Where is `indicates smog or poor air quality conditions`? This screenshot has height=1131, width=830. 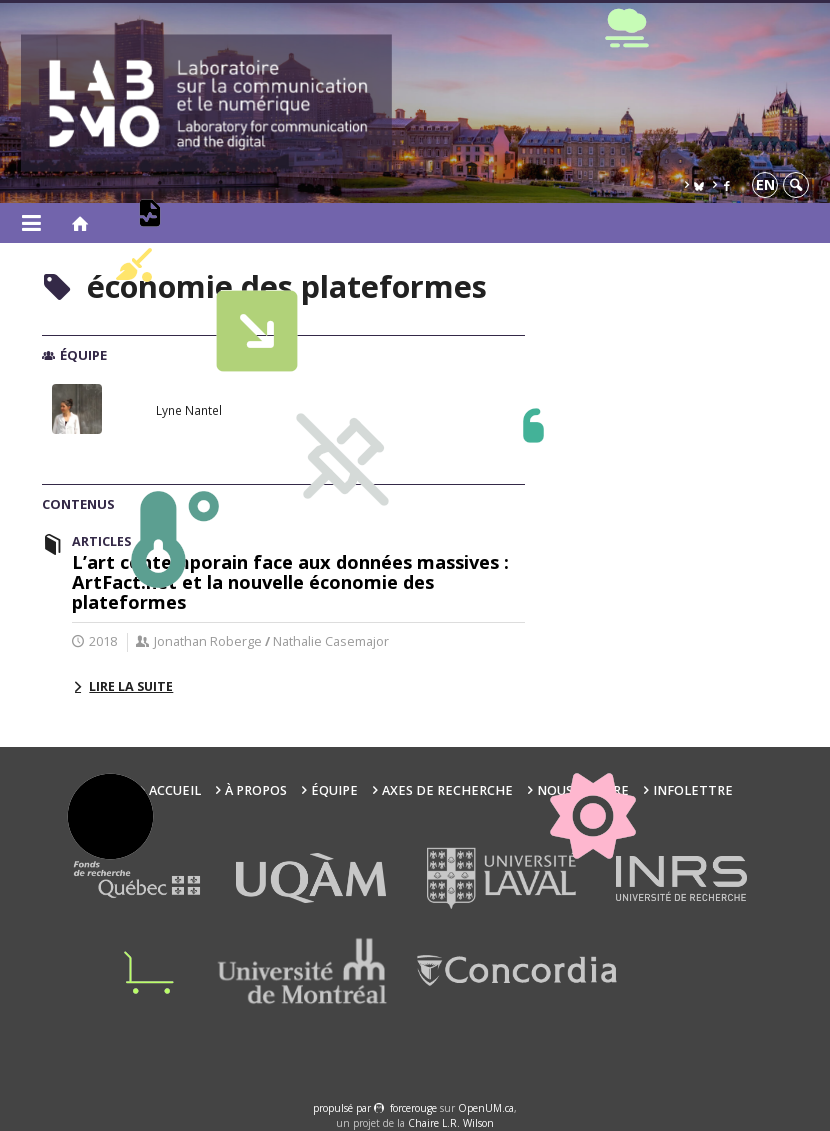 indicates smog or poor air quality conditions is located at coordinates (627, 28).